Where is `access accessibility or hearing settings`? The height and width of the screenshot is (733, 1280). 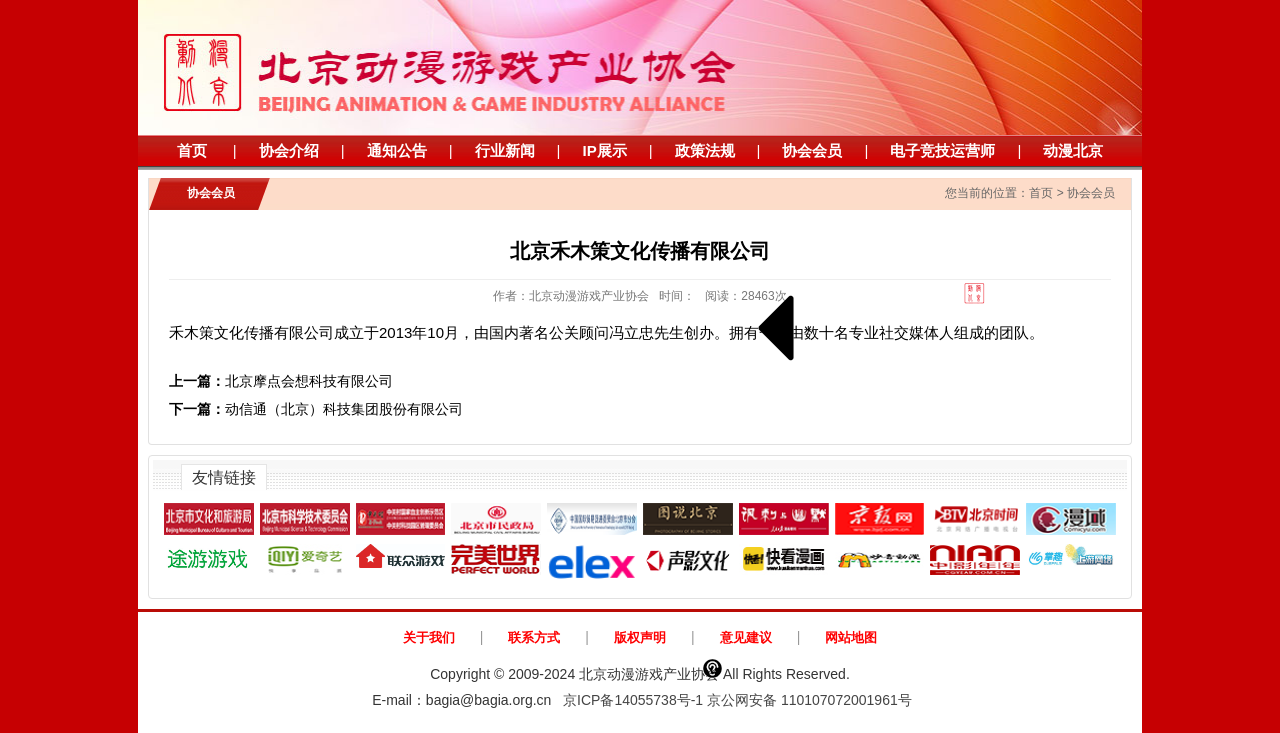
access accessibility or hearing settings is located at coordinates (712, 668).